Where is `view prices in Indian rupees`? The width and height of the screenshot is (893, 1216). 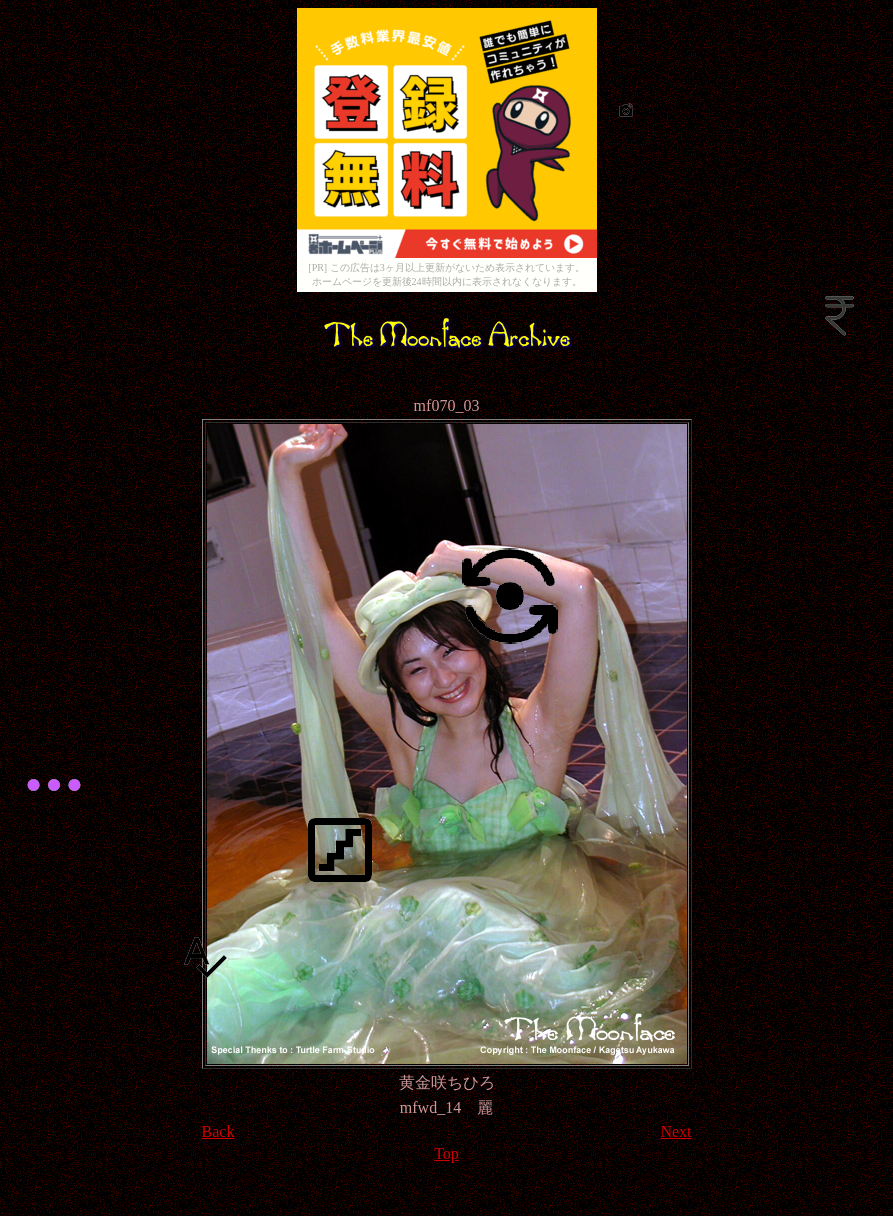 view prices in Indian rupees is located at coordinates (838, 315).